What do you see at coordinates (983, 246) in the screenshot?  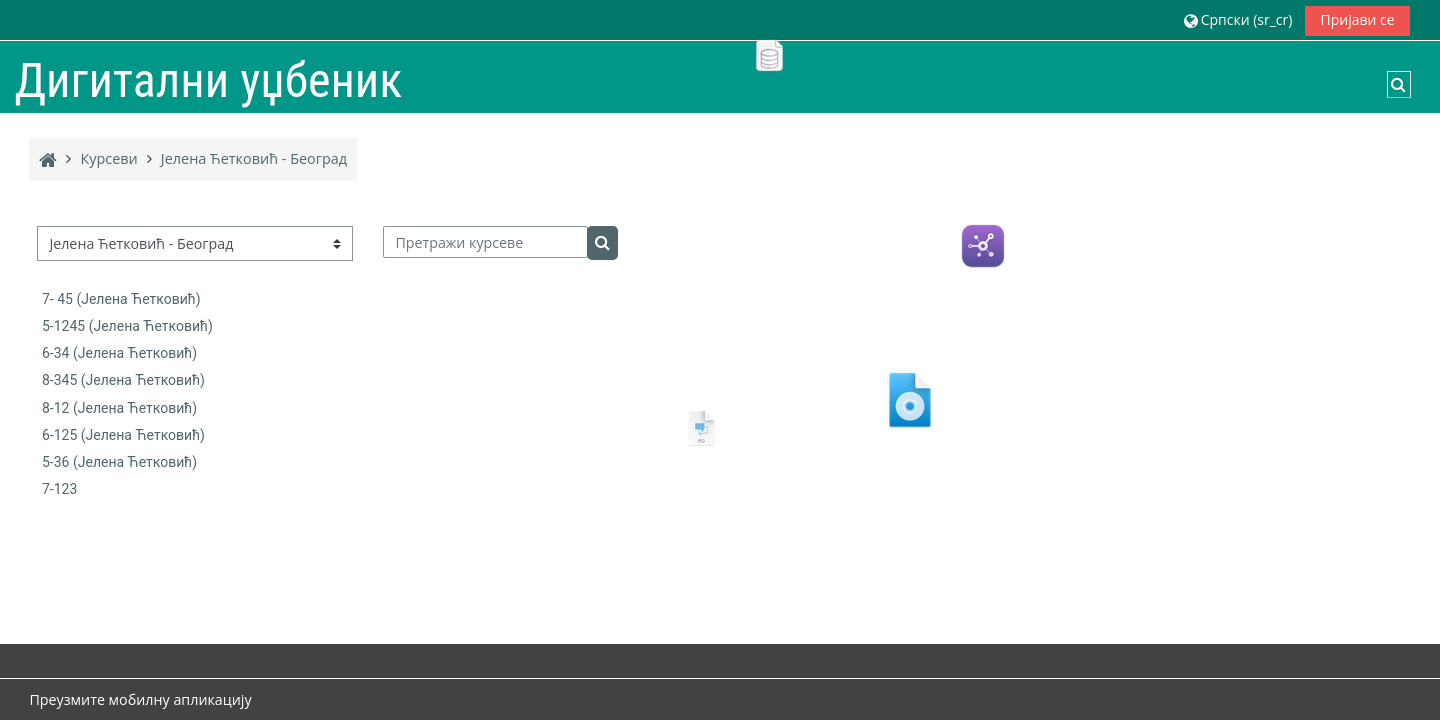 I see `open warpinator to share files between devices on the same network` at bounding box center [983, 246].